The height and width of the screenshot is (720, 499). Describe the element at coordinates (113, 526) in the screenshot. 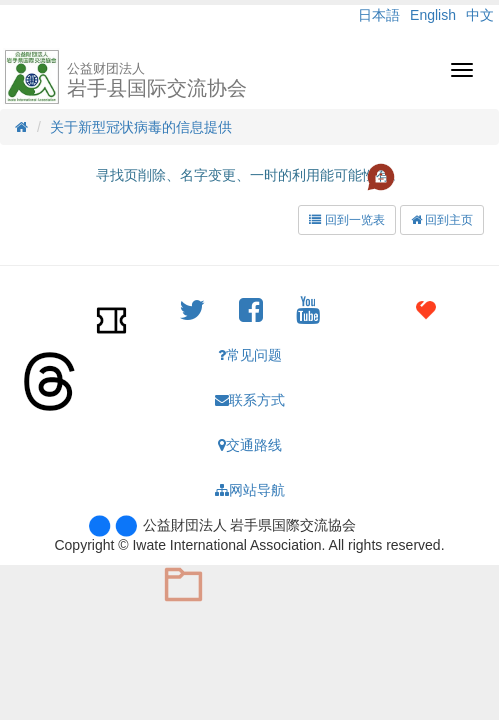

I see `open Flickr app` at that location.